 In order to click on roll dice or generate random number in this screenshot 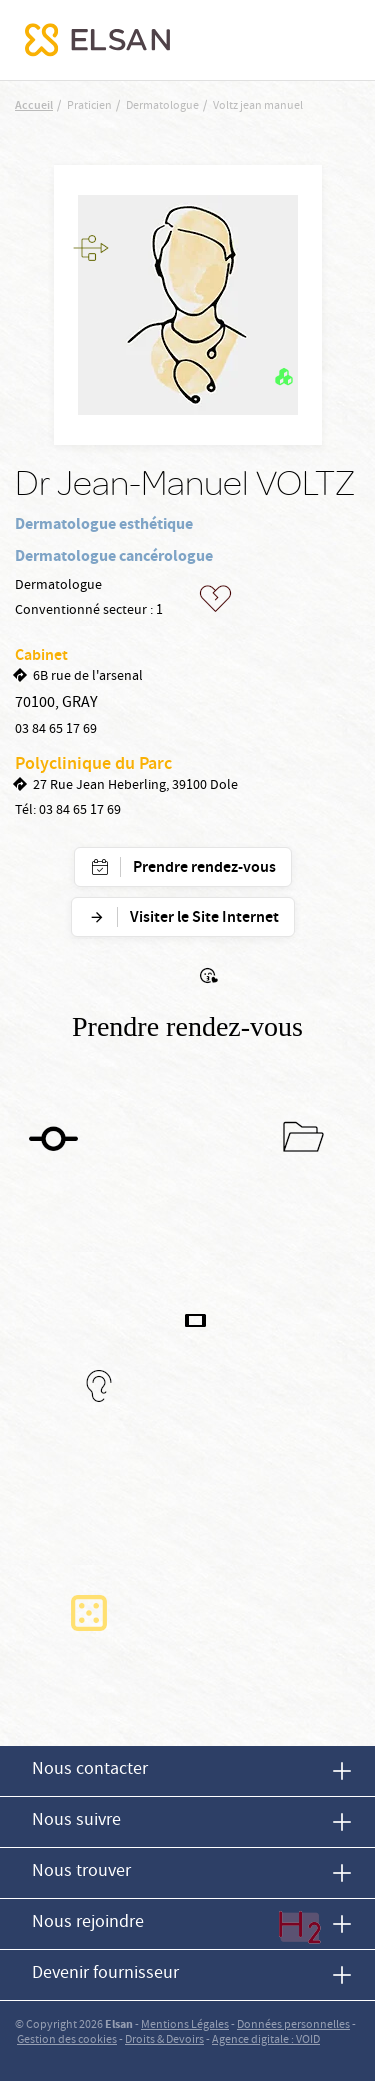, I will do `click(89, 1613)`.